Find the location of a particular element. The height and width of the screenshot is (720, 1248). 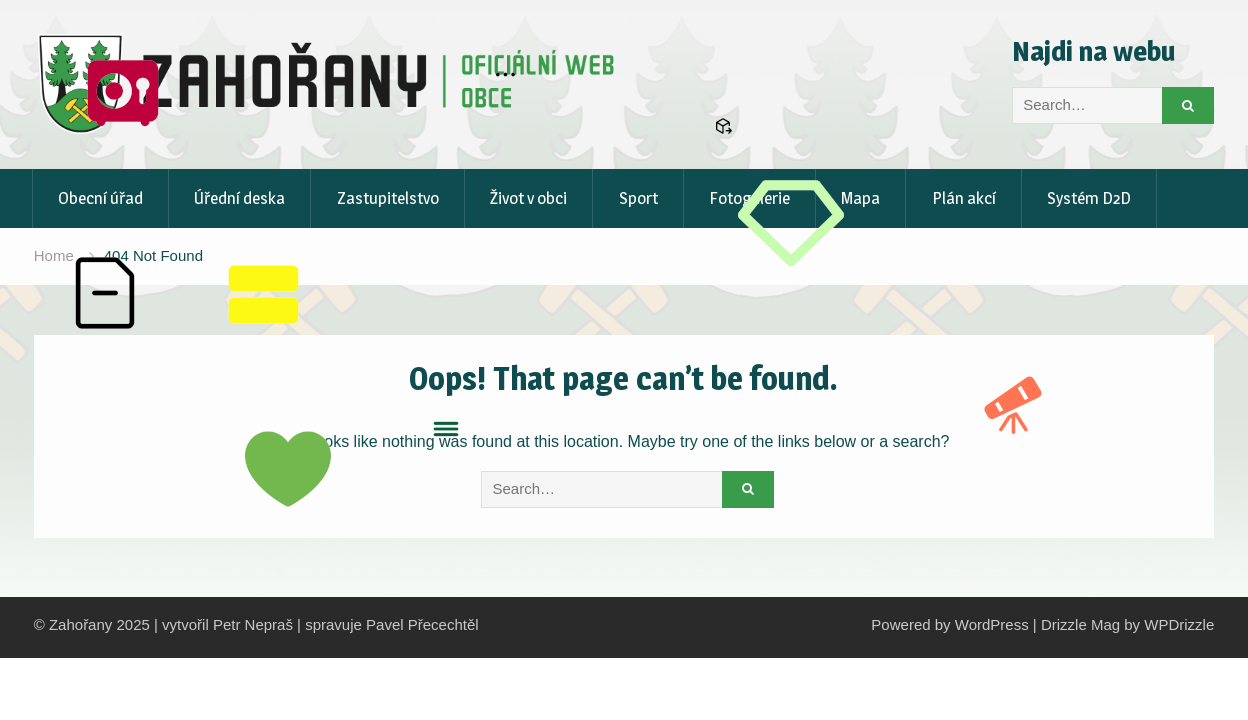

open navigation menu is located at coordinates (446, 429).